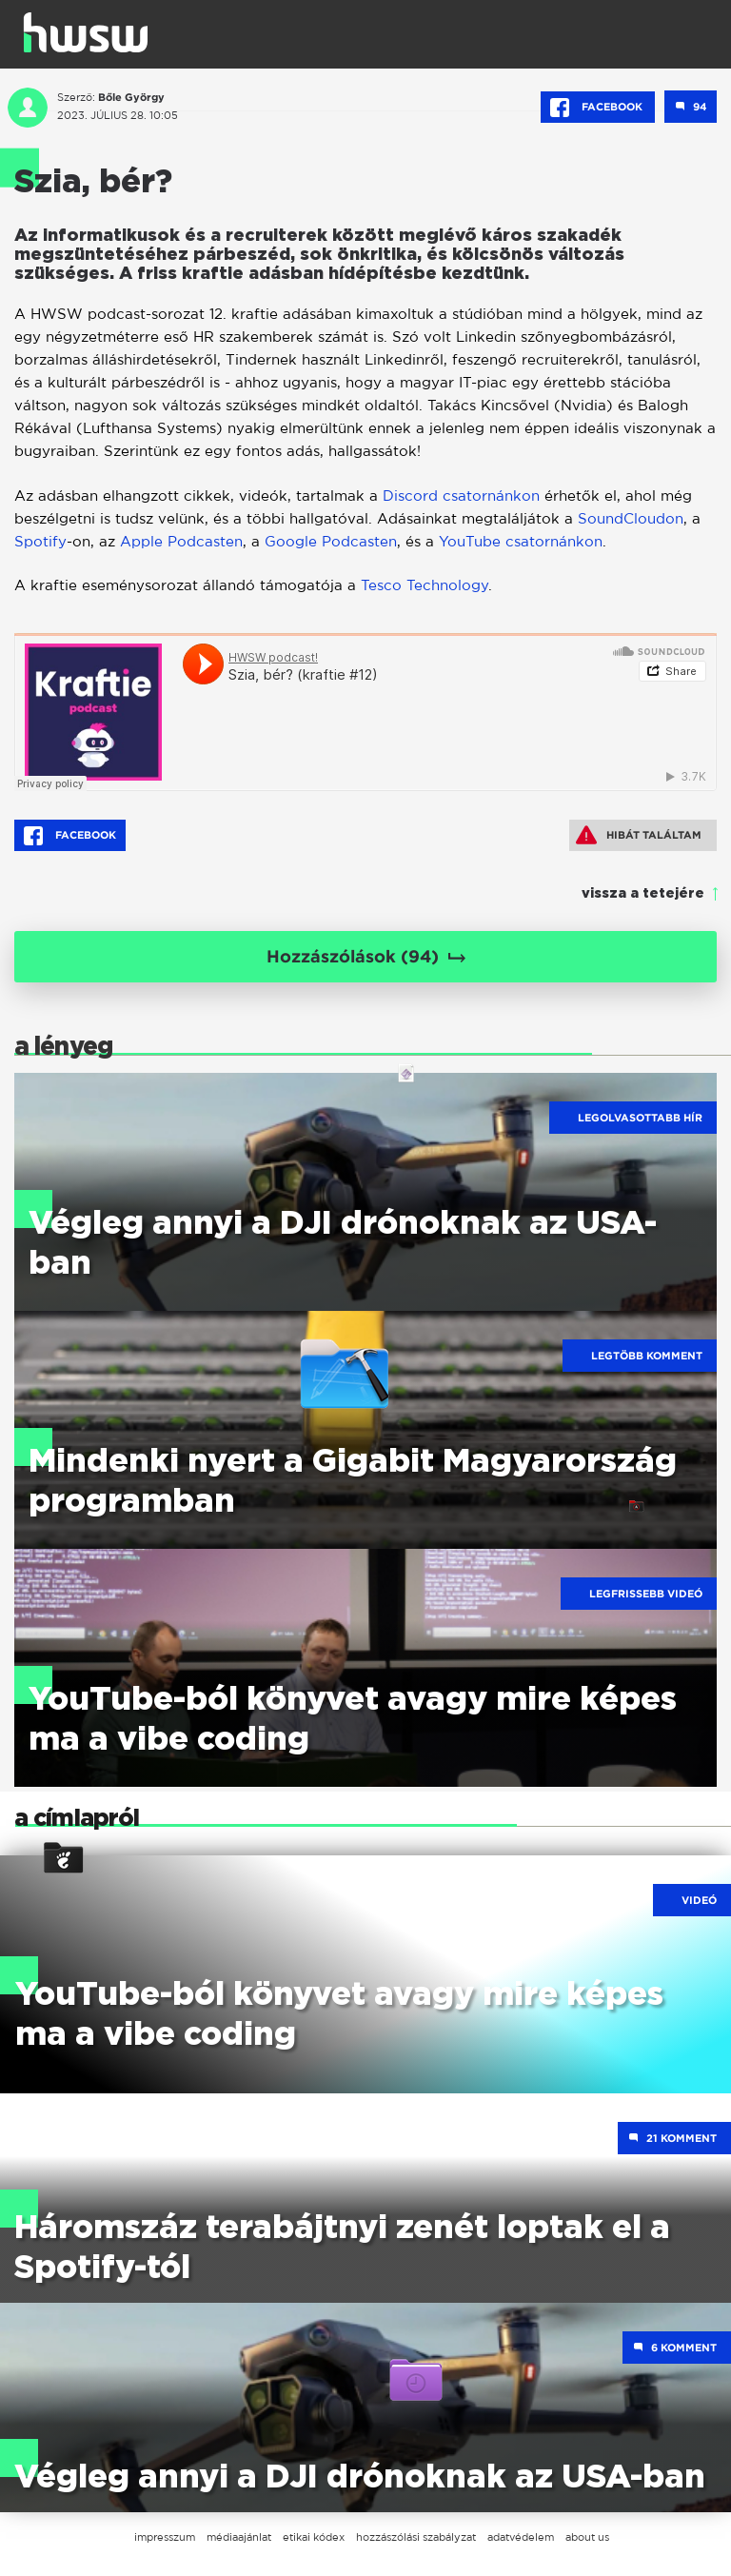 This screenshot has height=2576, width=731. I want to click on folder containing ansible automation files, so click(636, 1506).